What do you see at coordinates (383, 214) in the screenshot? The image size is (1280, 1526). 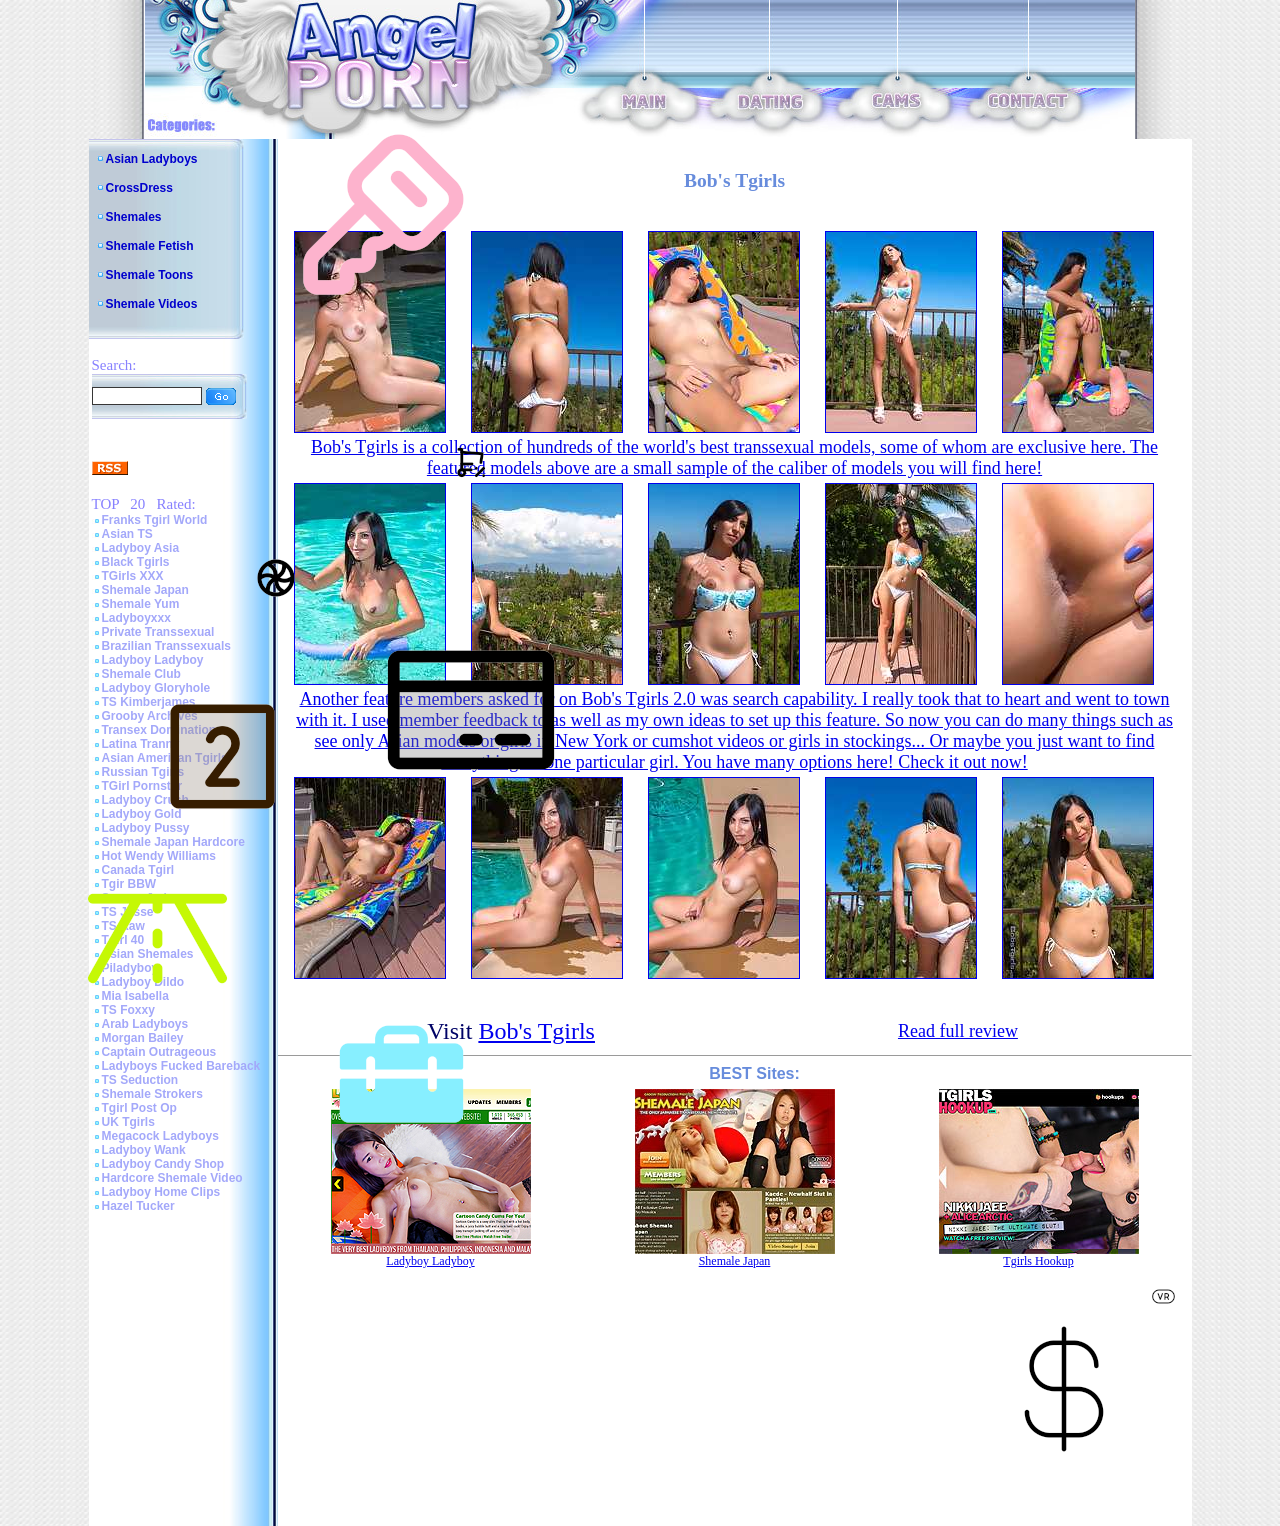 I see `access security or authentication settings` at bounding box center [383, 214].